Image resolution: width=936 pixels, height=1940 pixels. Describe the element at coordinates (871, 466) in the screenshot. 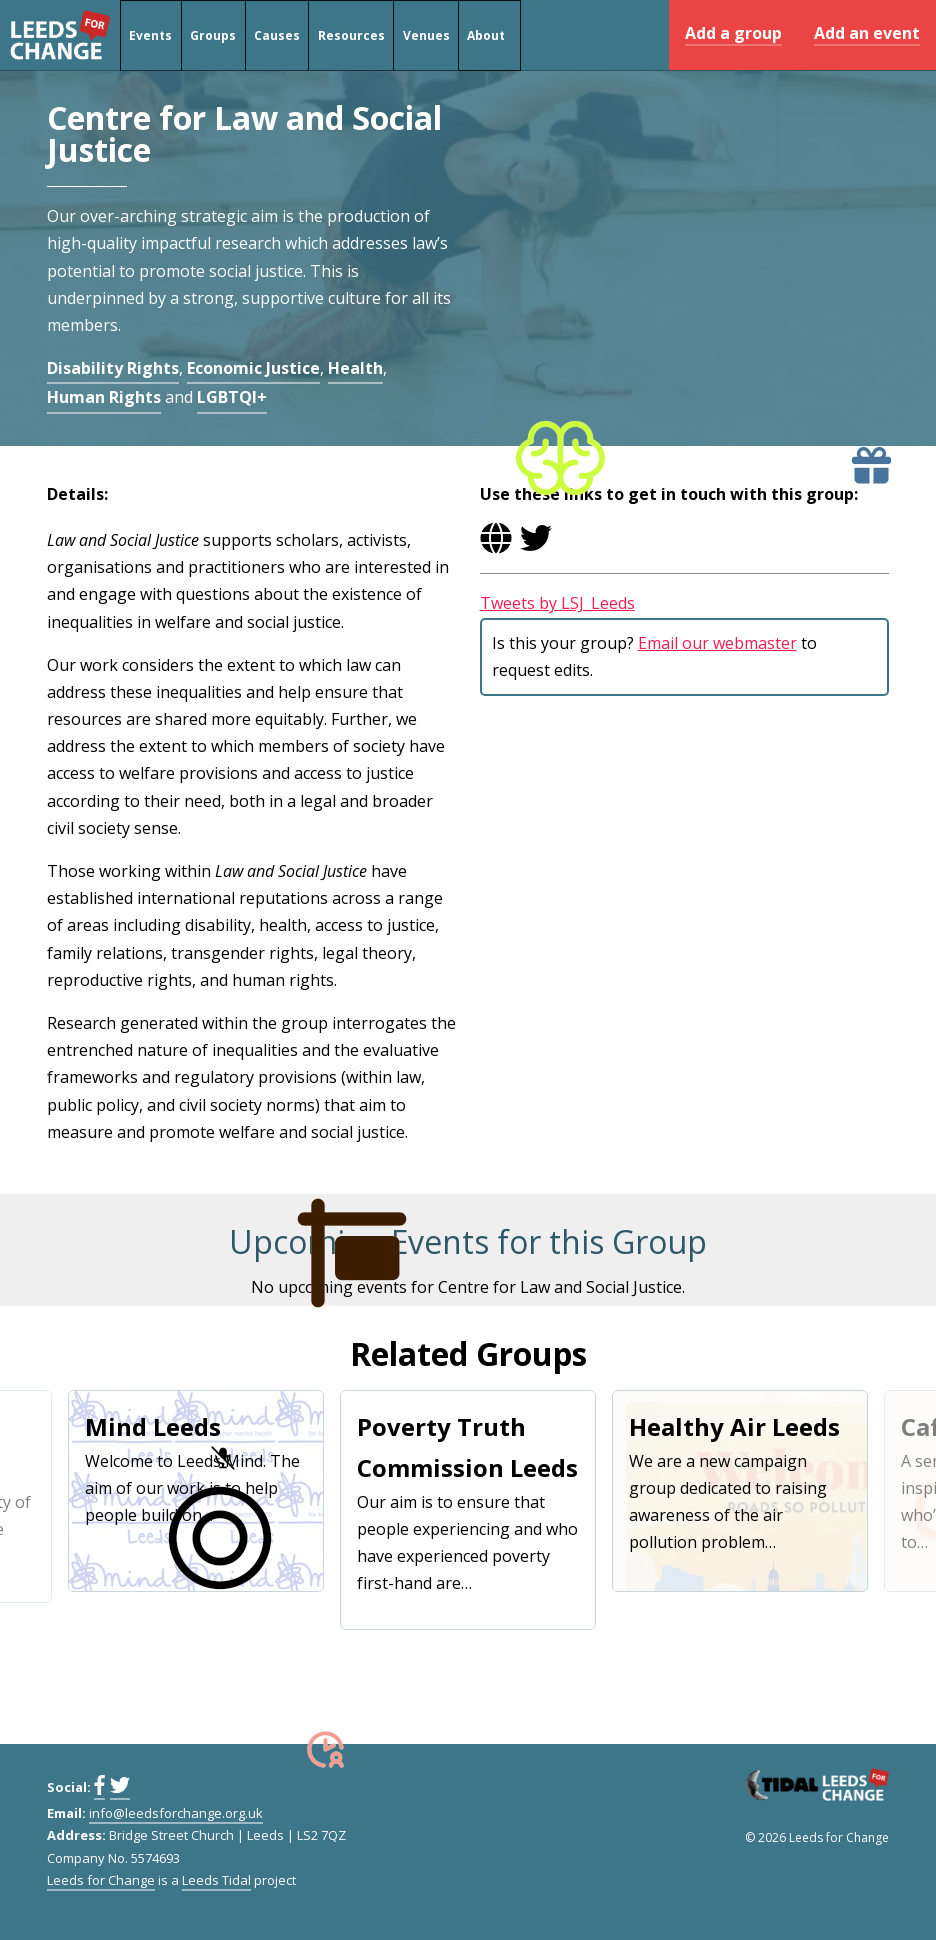

I see `view or redeem a gift` at that location.